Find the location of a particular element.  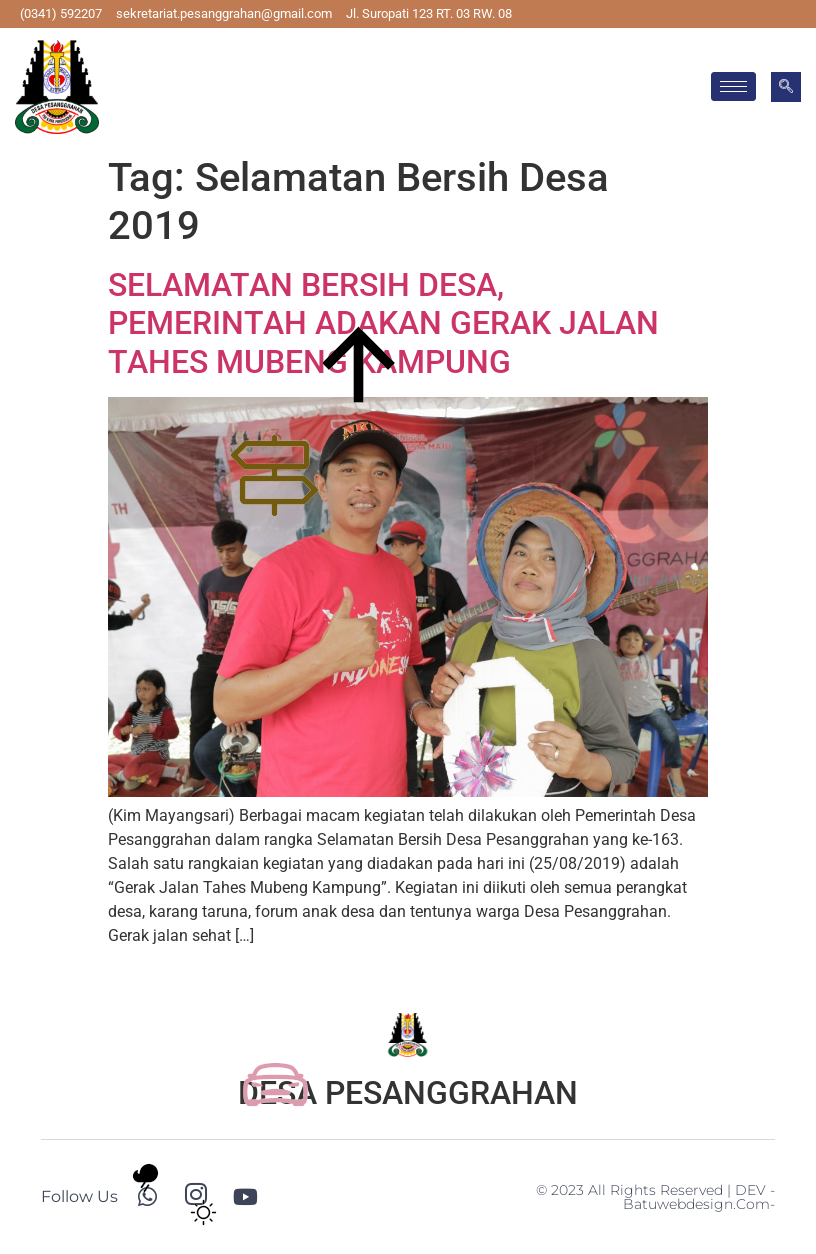

scroll to top of page is located at coordinates (358, 365).